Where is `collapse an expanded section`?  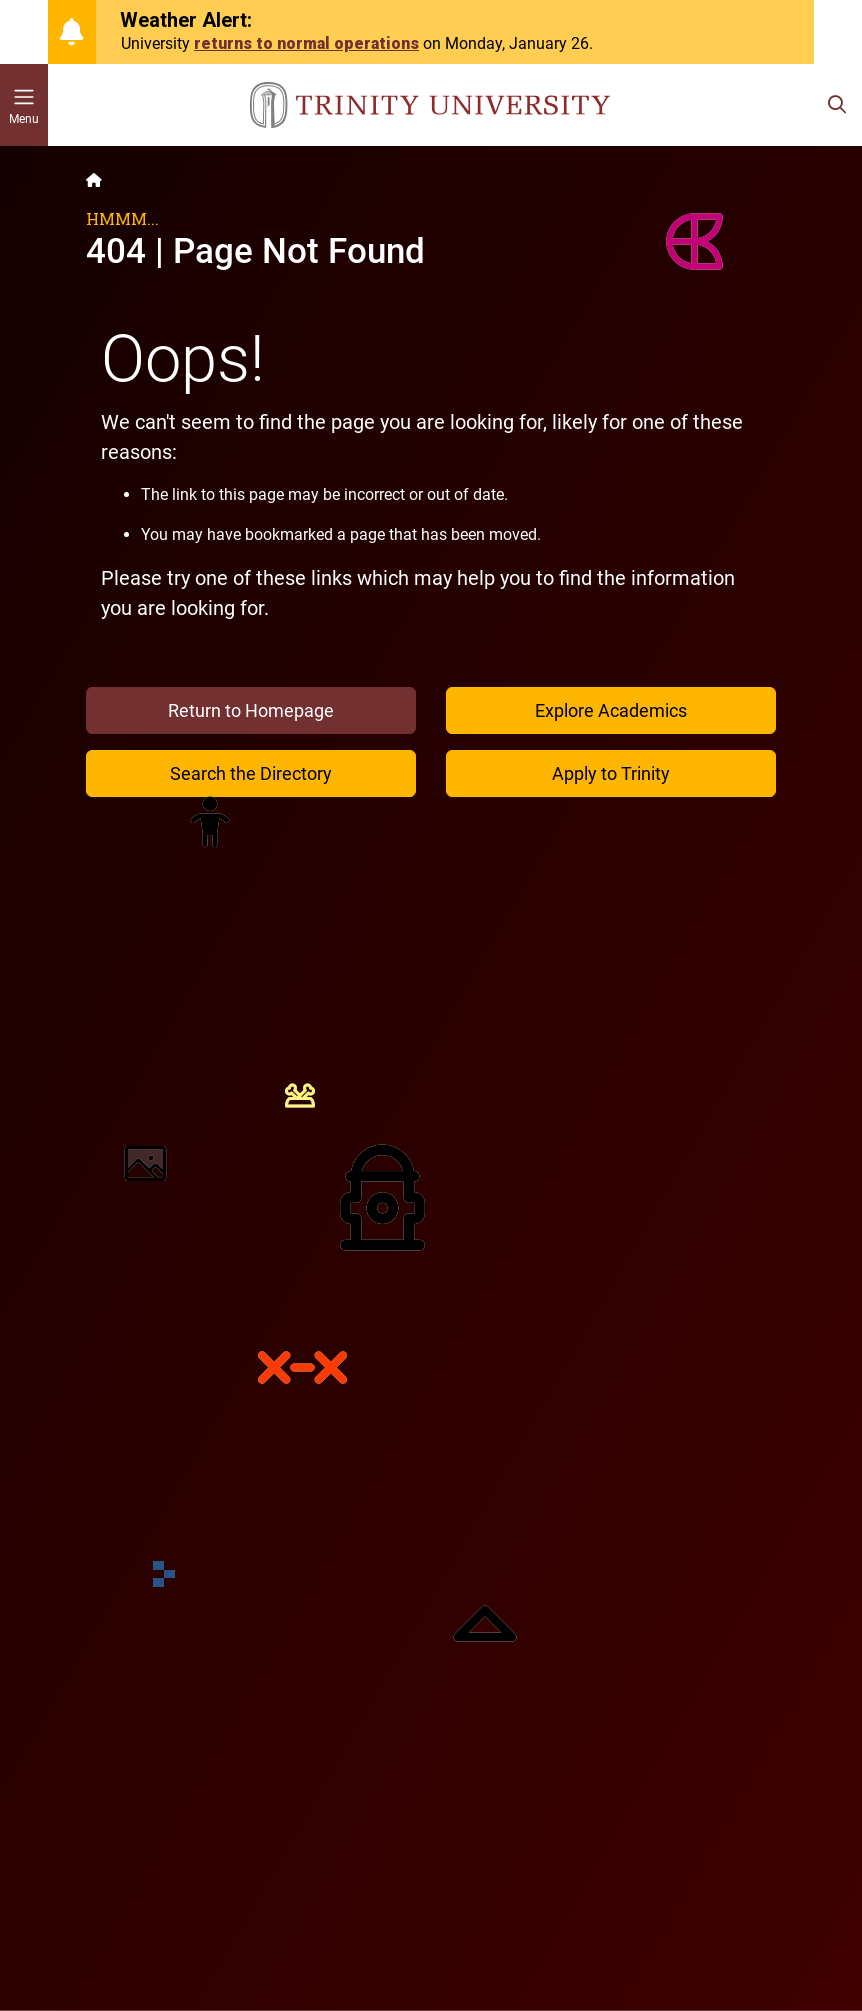
collapse an expanded section is located at coordinates (485, 1628).